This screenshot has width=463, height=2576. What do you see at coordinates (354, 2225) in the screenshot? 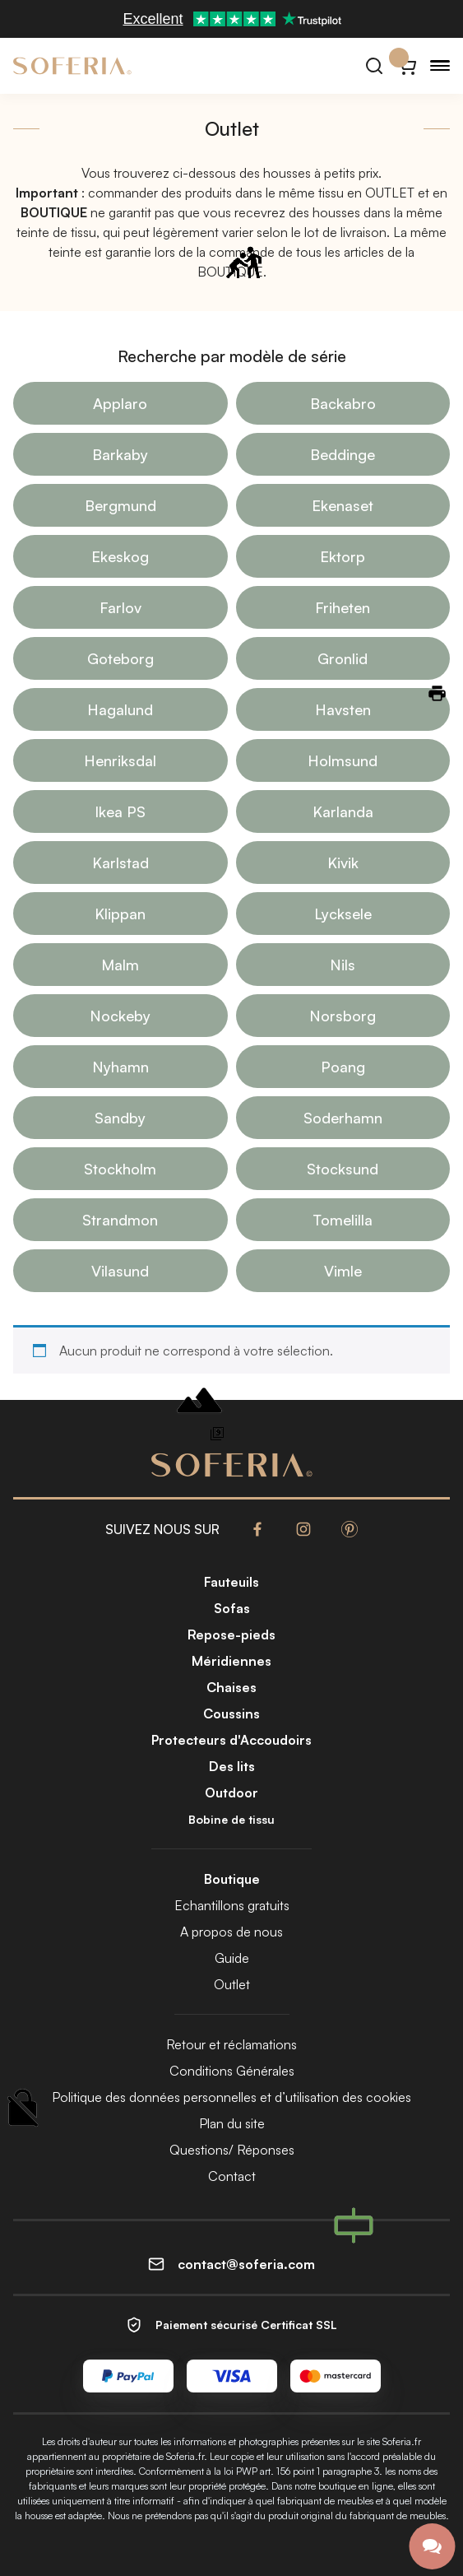
I see `center align element horizontally` at bounding box center [354, 2225].